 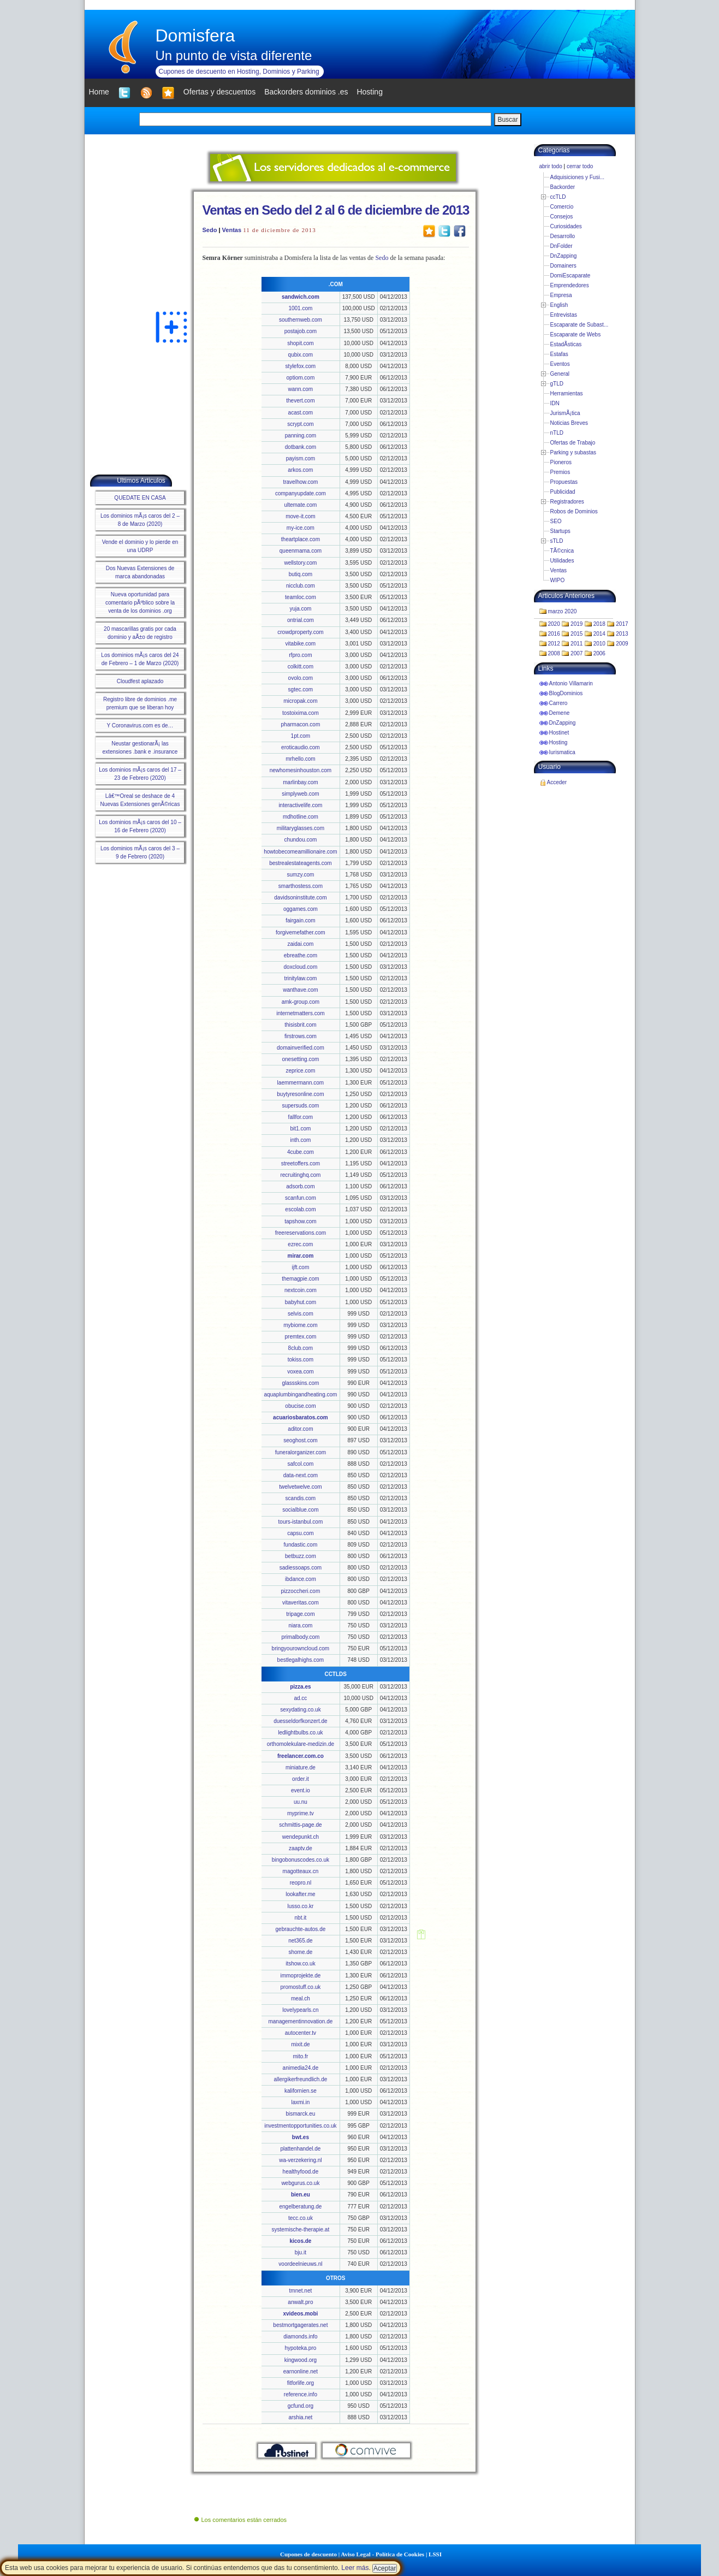 I want to click on view clothing or apparel items, so click(x=421, y=1934).